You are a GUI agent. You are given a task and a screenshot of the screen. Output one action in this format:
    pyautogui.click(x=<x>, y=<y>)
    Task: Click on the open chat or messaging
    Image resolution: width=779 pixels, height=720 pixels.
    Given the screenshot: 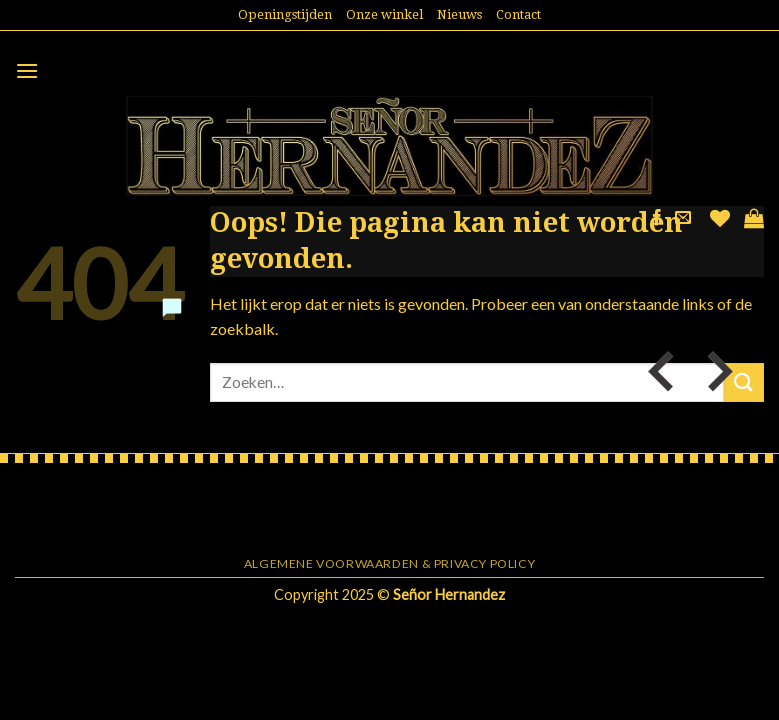 What is the action you would take?
    pyautogui.click(x=172, y=307)
    